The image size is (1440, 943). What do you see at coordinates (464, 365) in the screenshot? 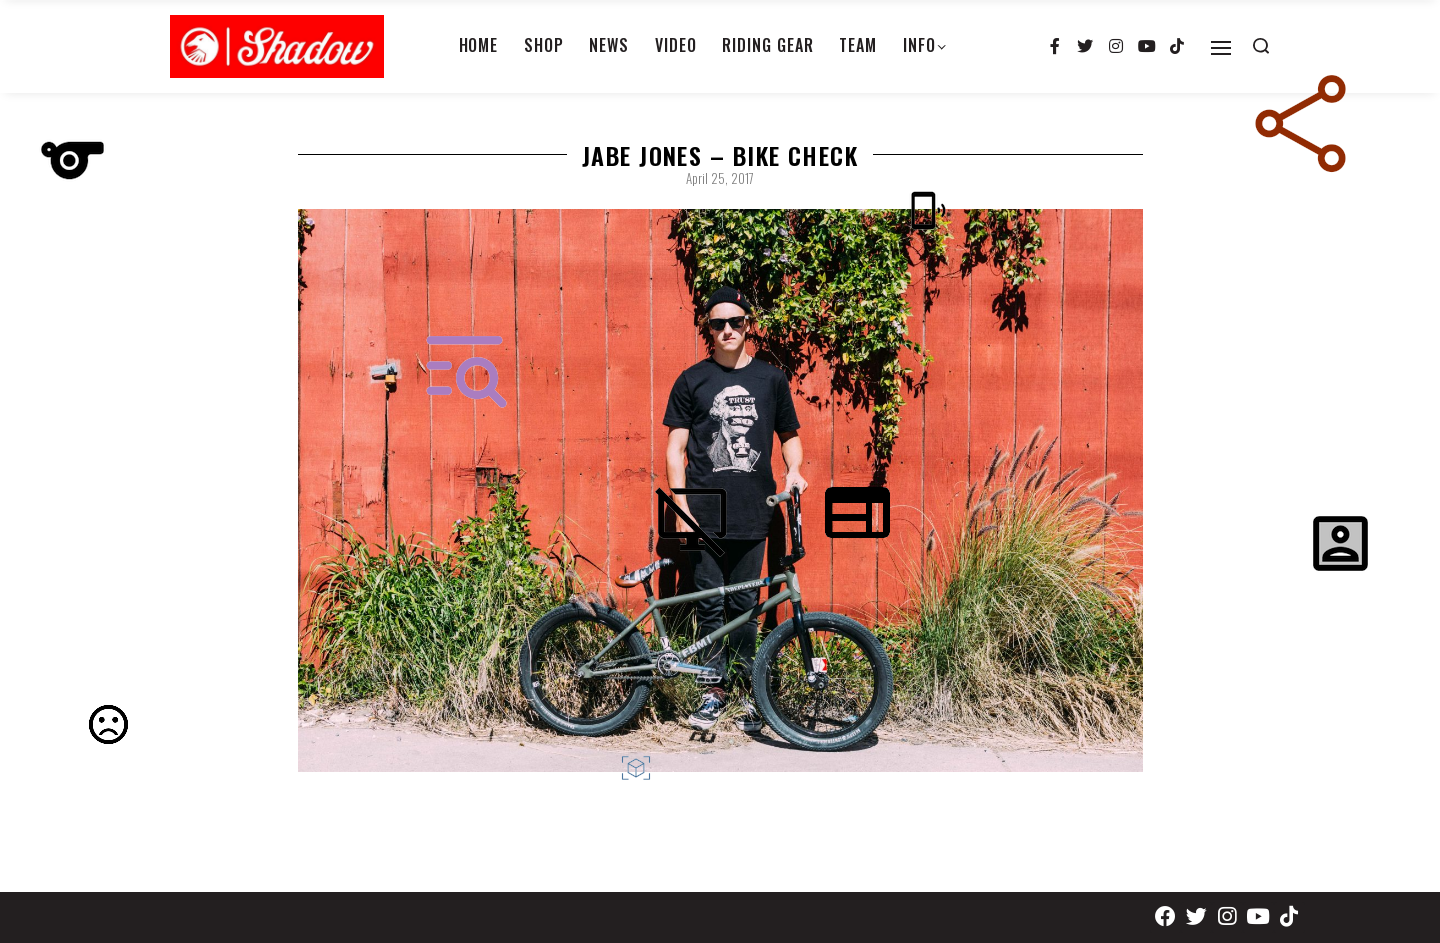
I see `search within a list or document` at bounding box center [464, 365].